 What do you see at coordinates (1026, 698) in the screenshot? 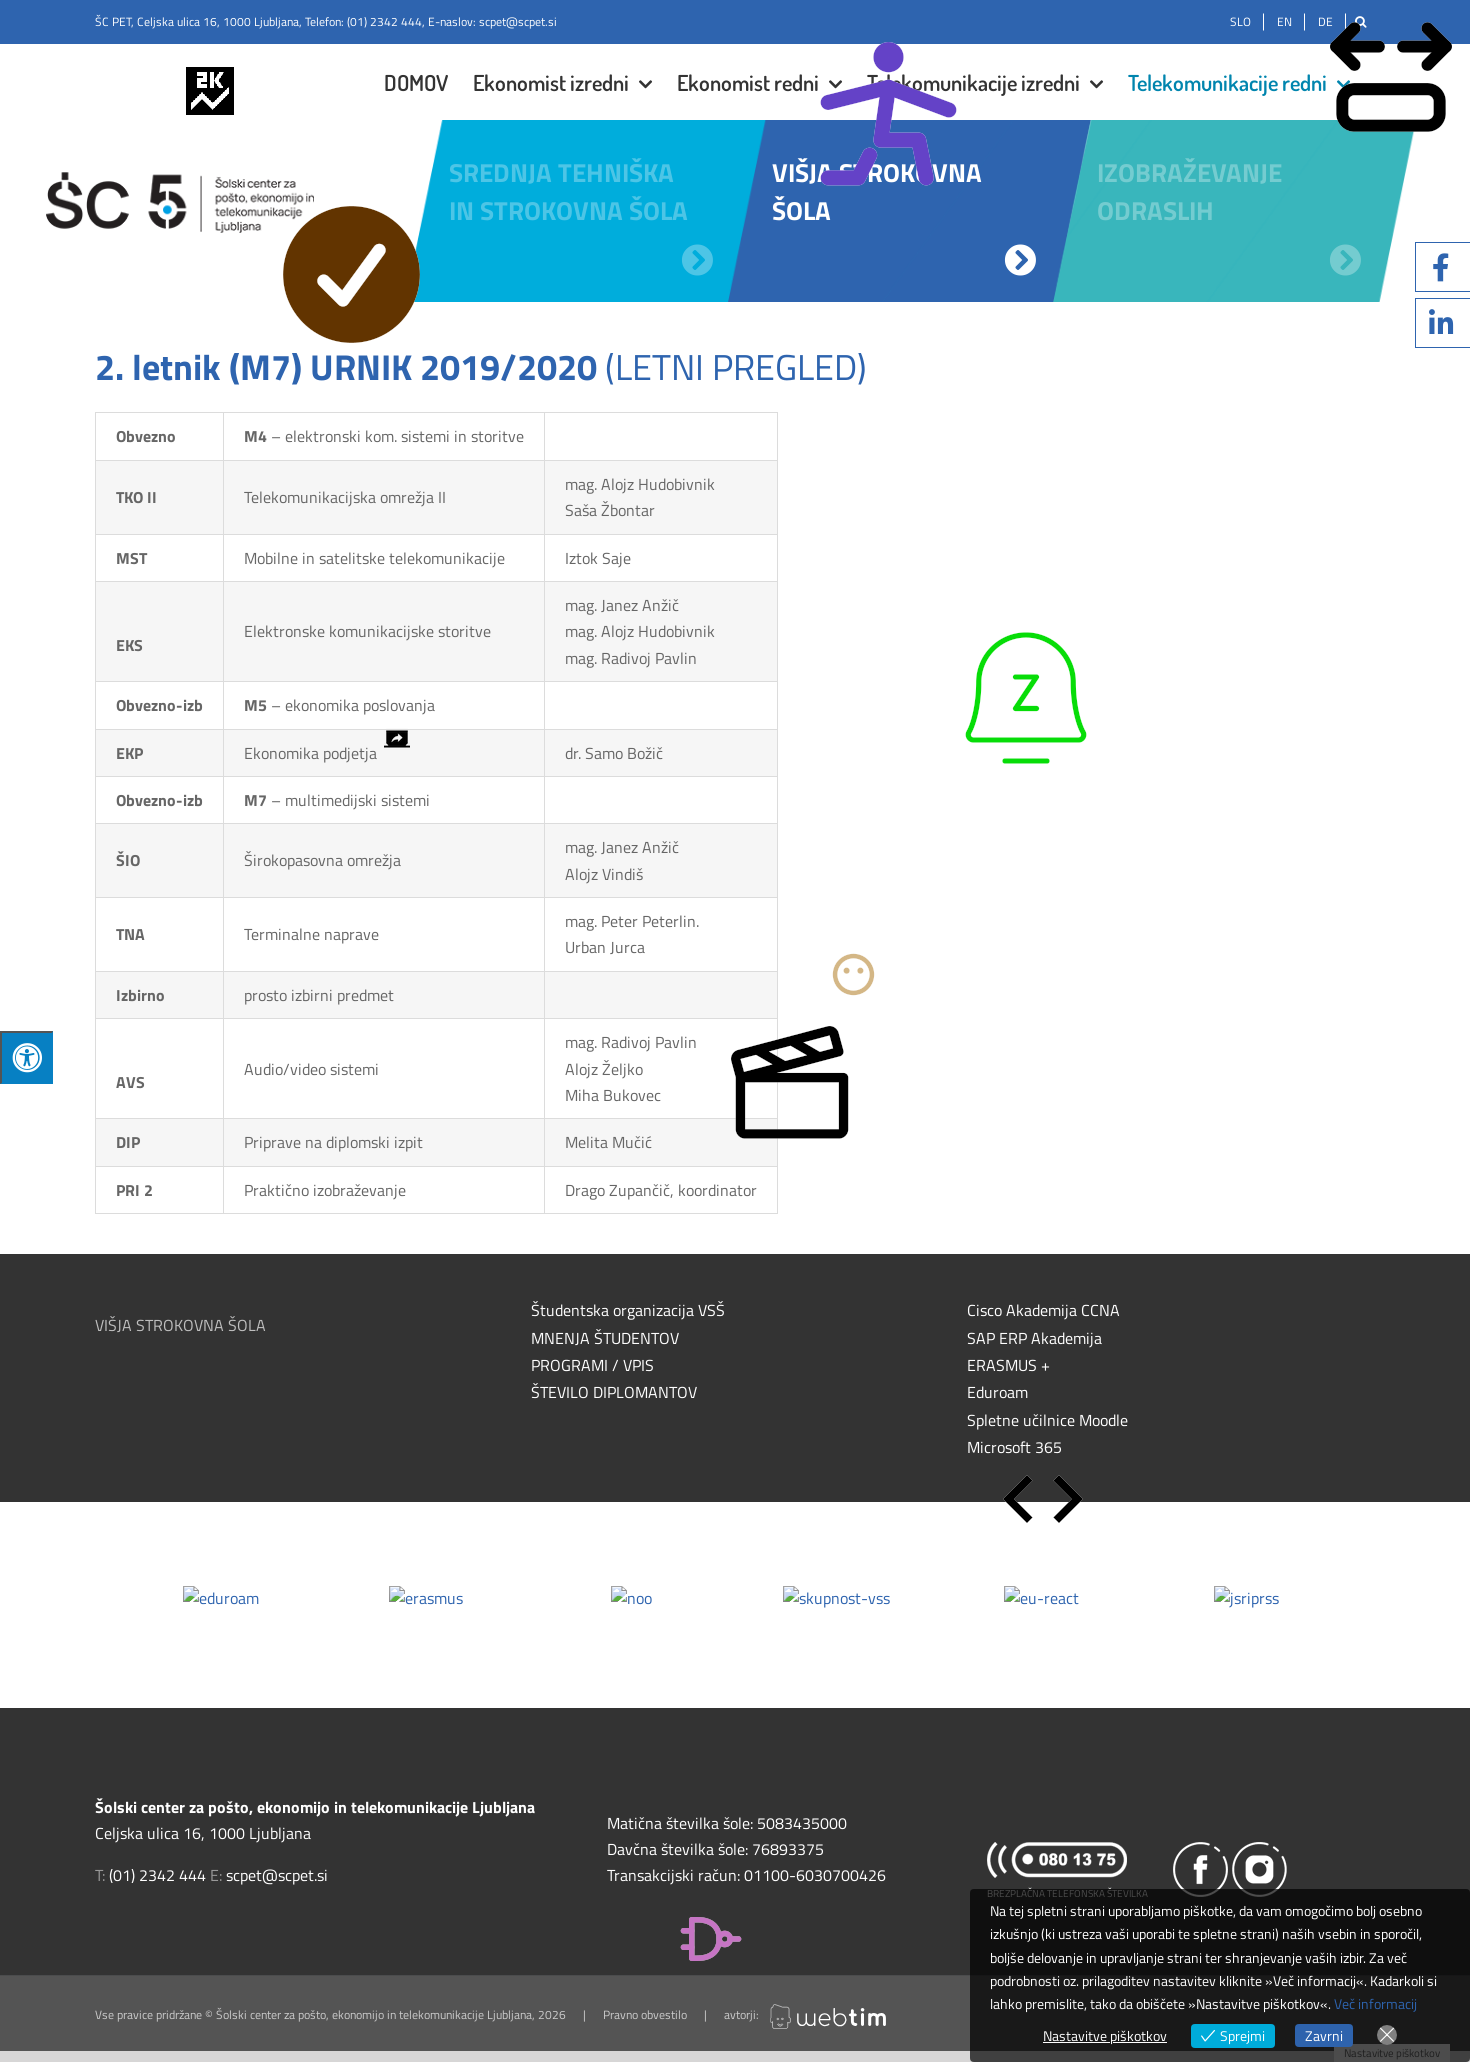
I see `snooze notifications` at bounding box center [1026, 698].